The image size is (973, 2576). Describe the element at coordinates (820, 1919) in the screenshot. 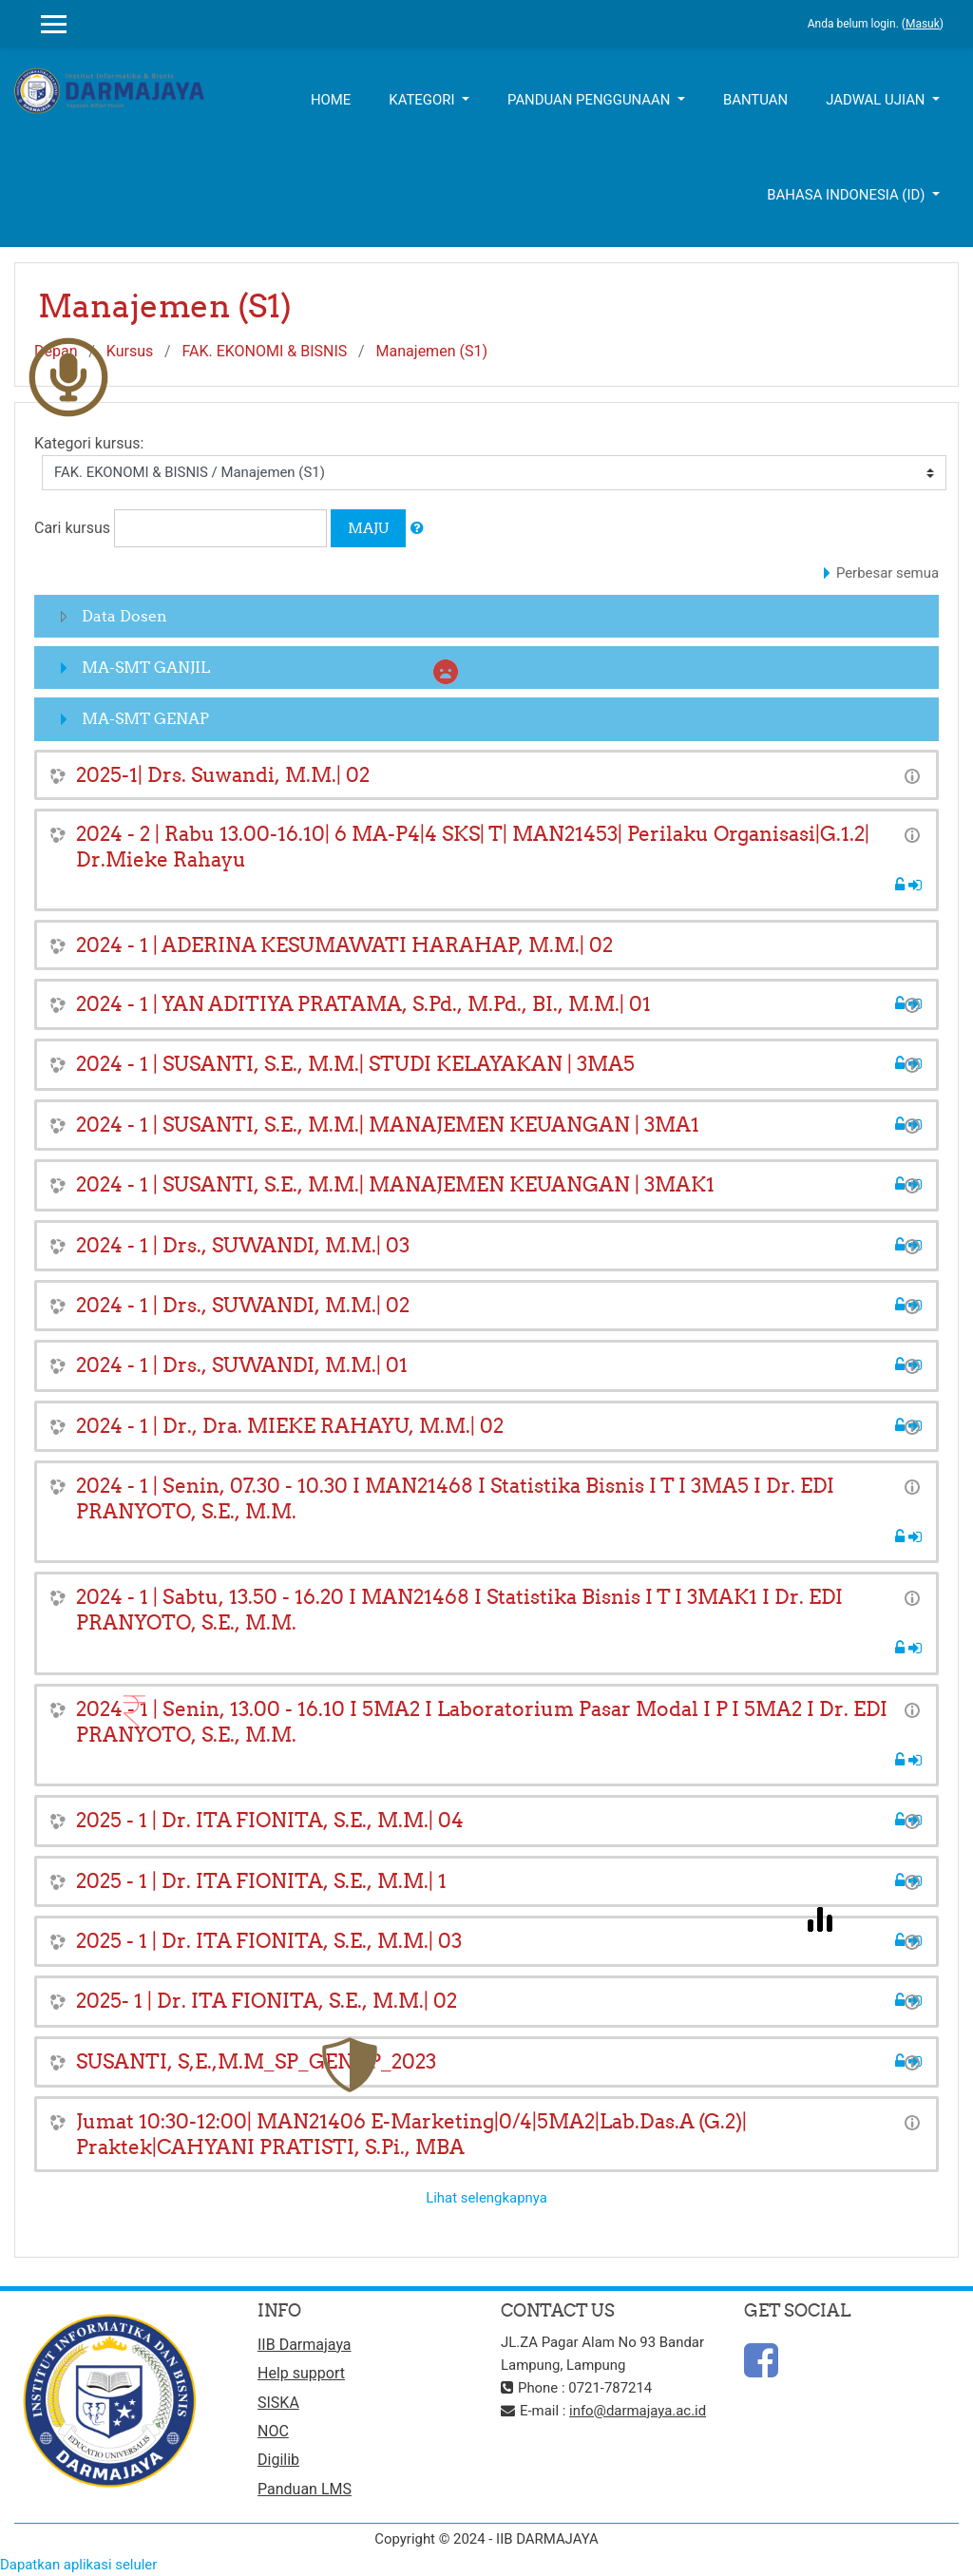

I see `adjust audio equalizer settings` at that location.